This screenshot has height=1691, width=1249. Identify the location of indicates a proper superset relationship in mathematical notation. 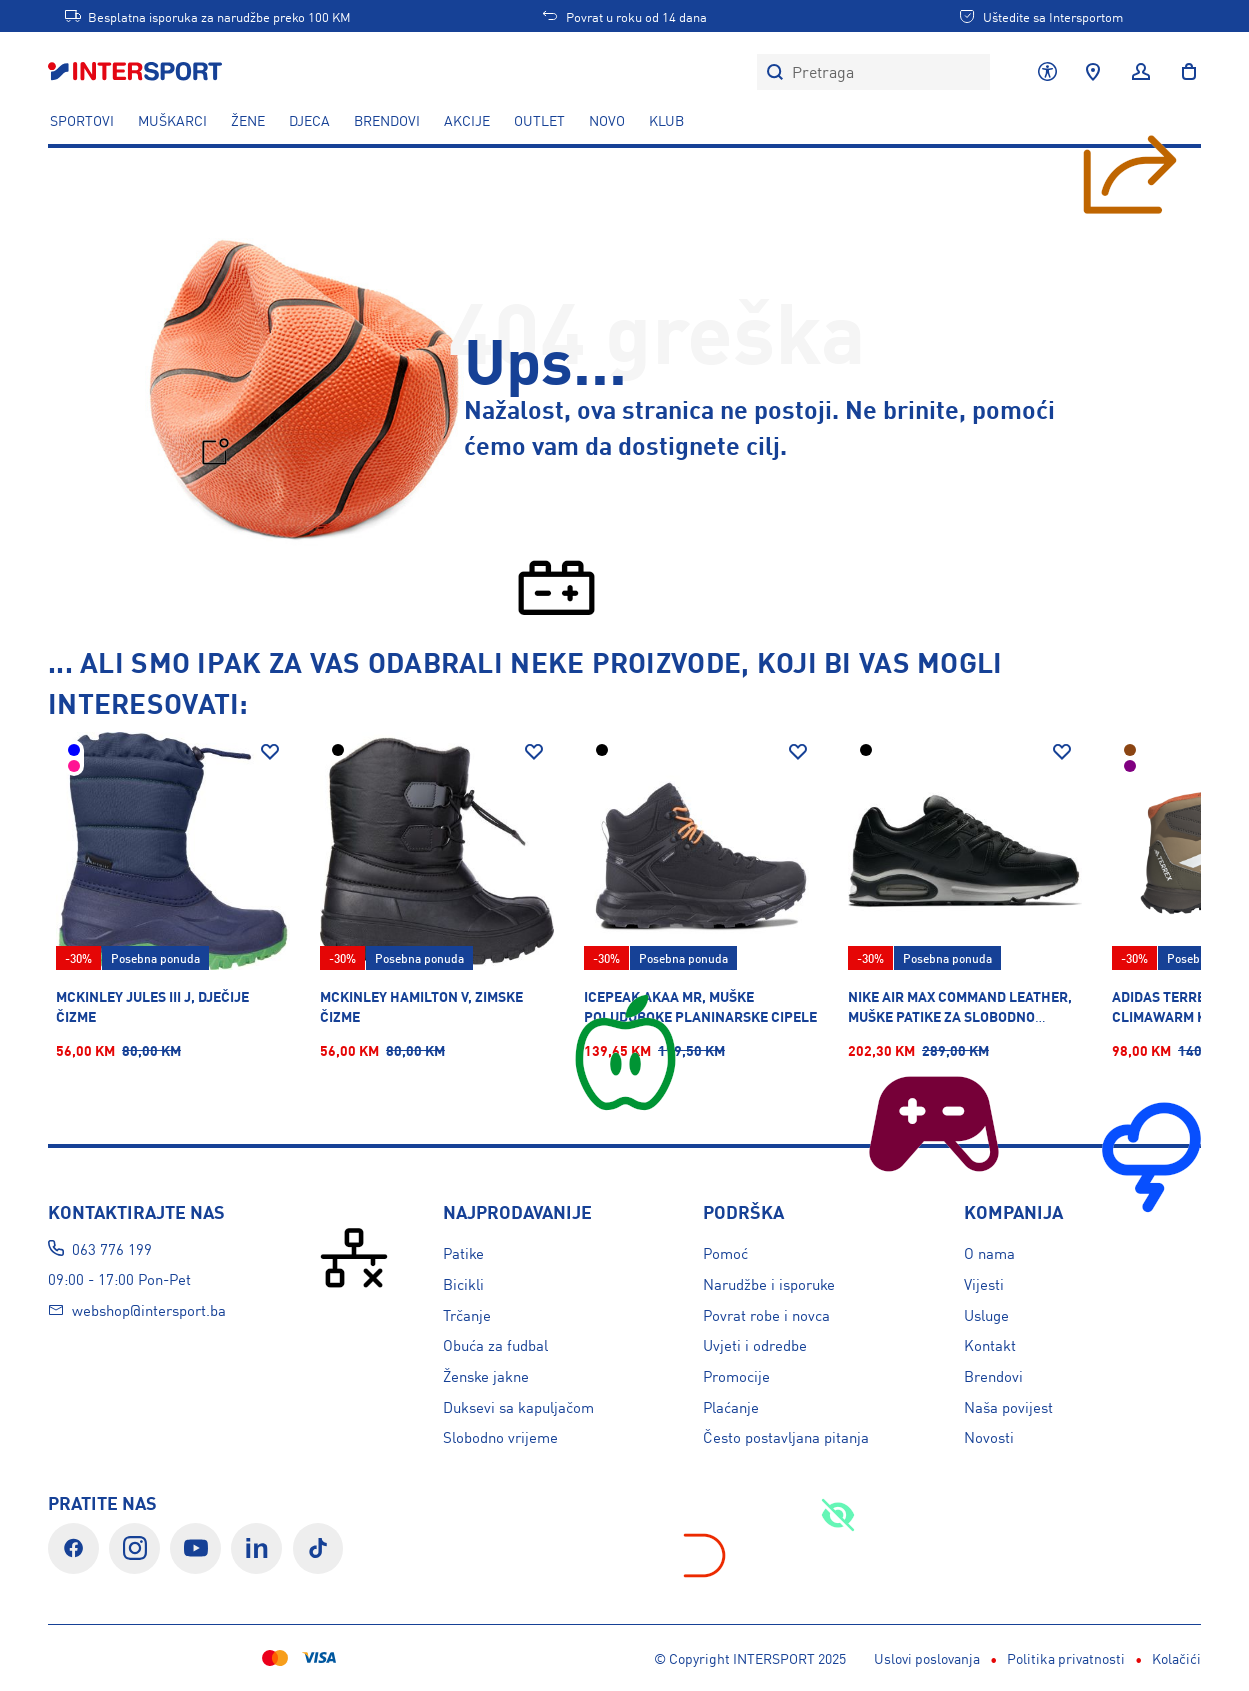
(701, 1555).